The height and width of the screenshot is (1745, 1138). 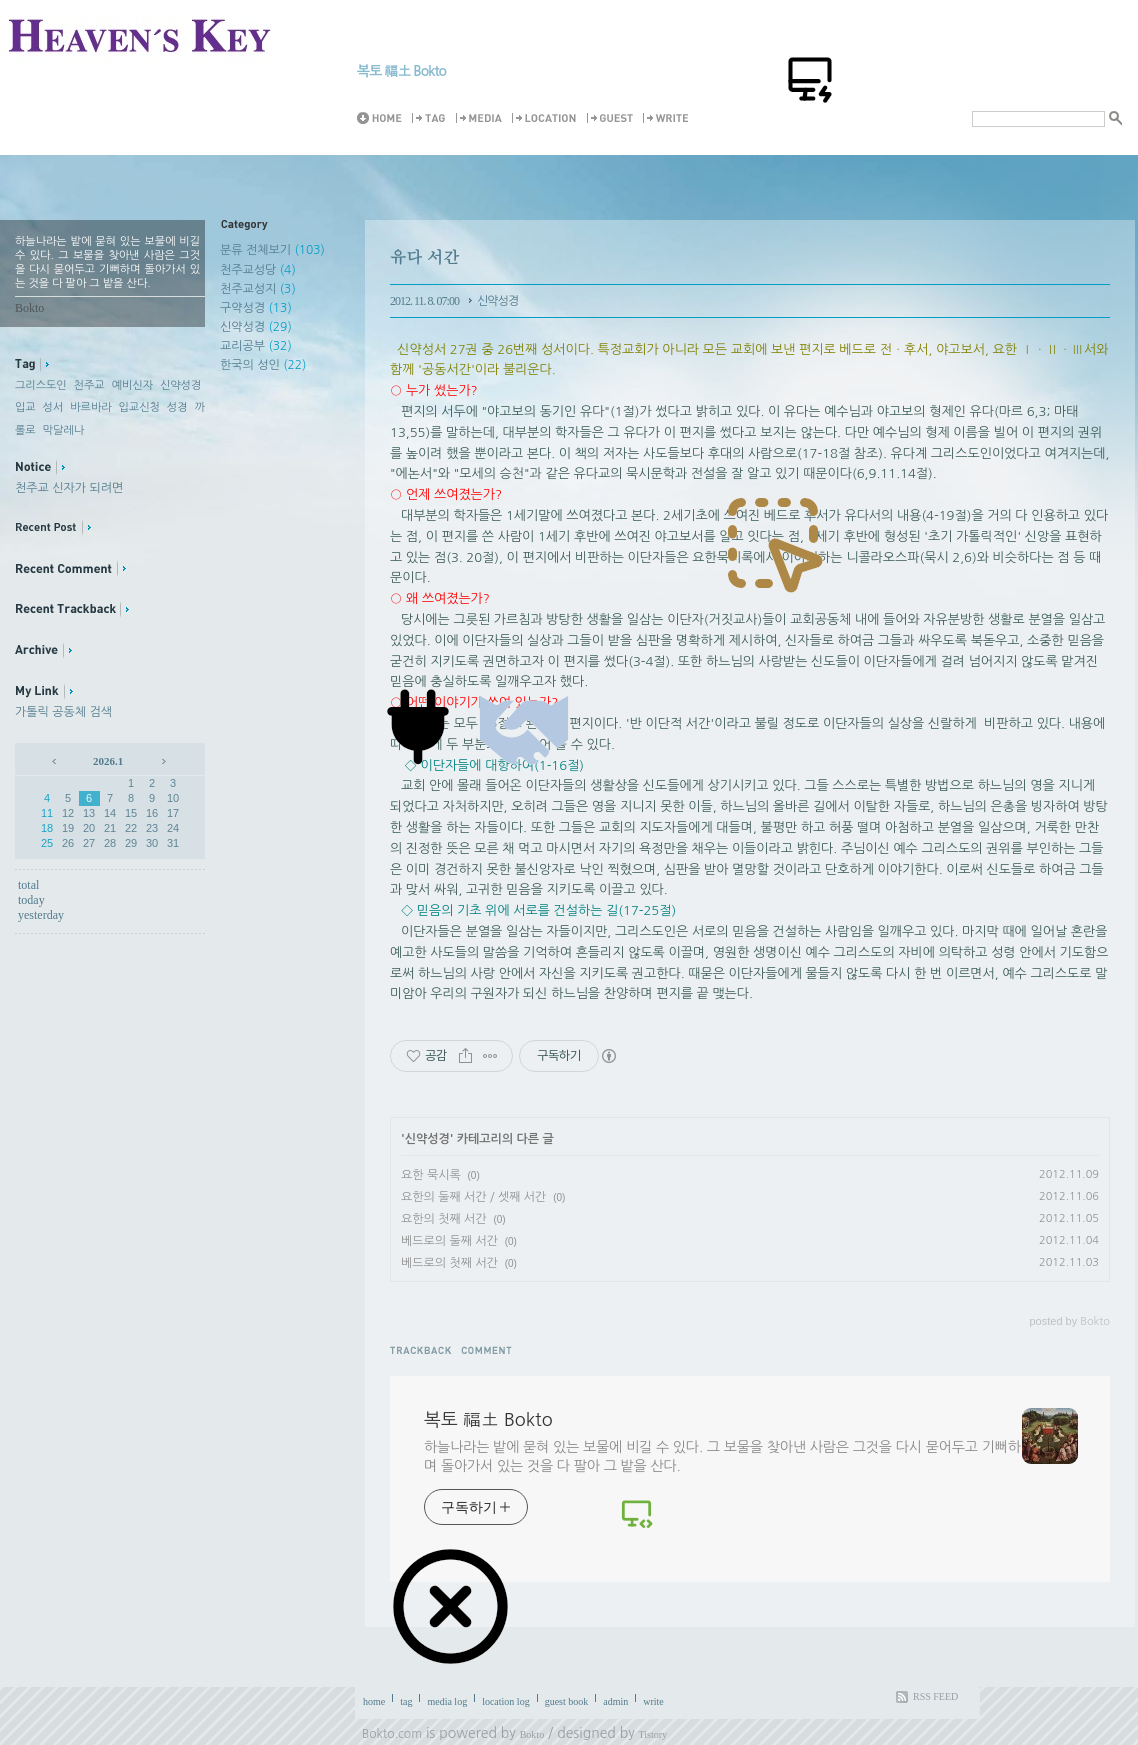 What do you see at coordinates (450, 1606) in the screenshot?
I see `close or dismiss a dialog` at bounding box center [450, 1606].